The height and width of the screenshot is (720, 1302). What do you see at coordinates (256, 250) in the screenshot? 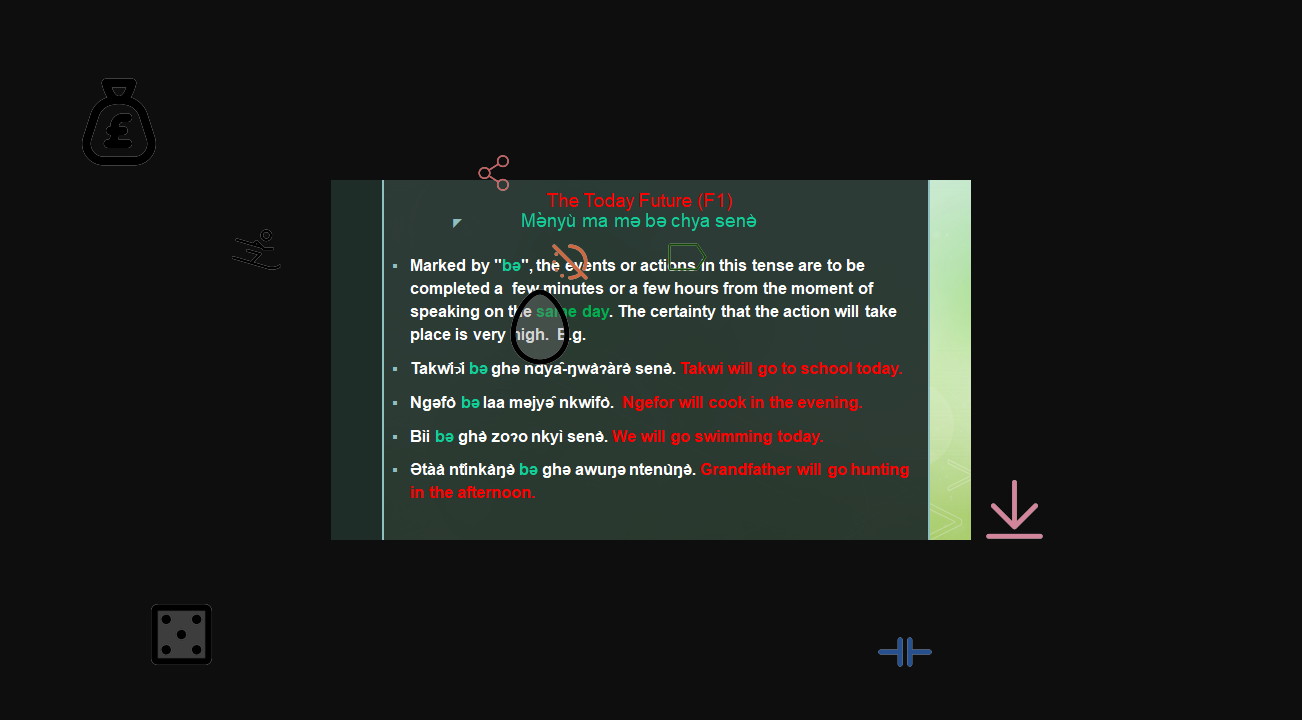
I see `access skiing or winter sports activities` at bounding box center [256, 250].